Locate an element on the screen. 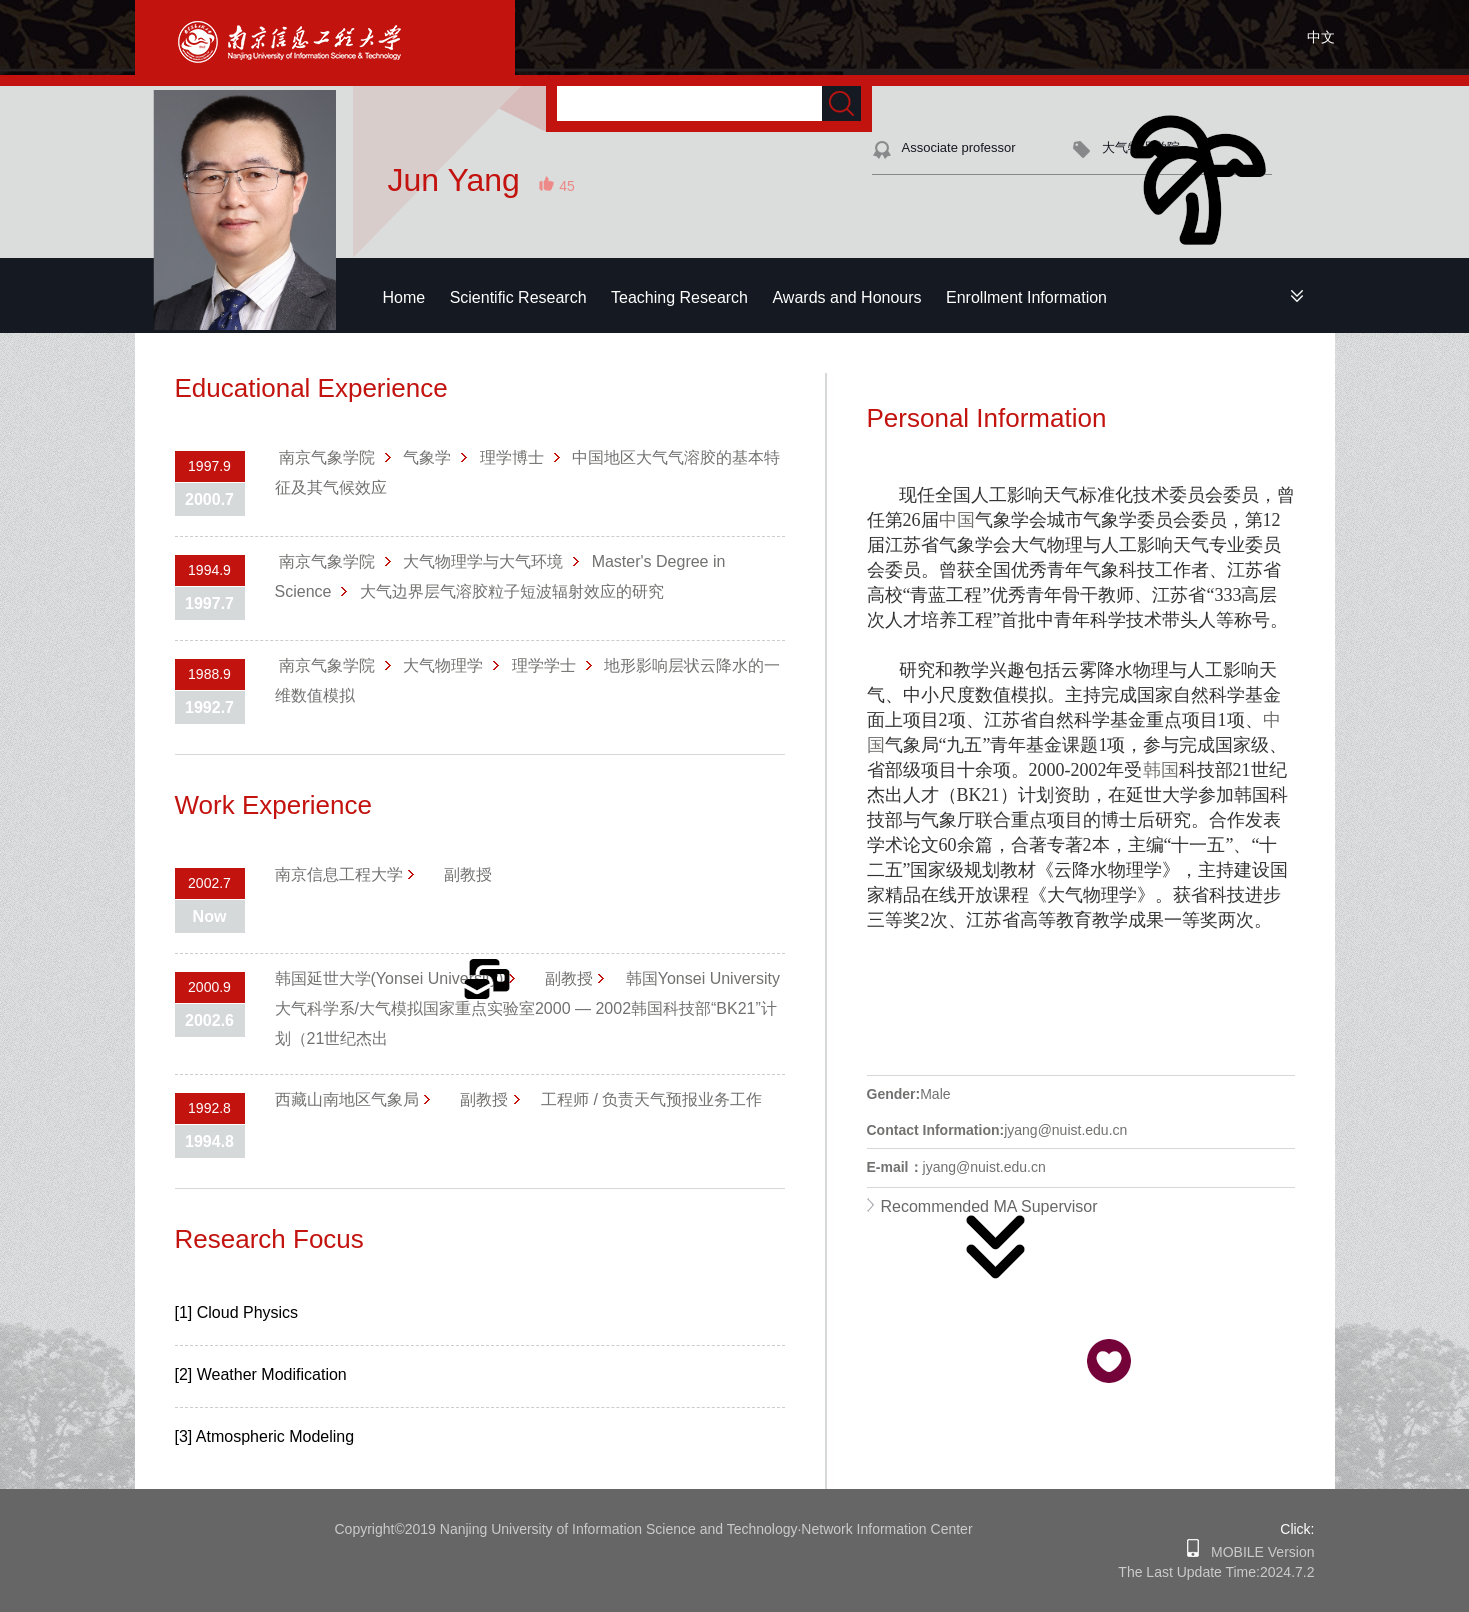 This screenshot has width=1469, height=1612. access bulk mail or mass email tools is located at coordinates (487, 979).